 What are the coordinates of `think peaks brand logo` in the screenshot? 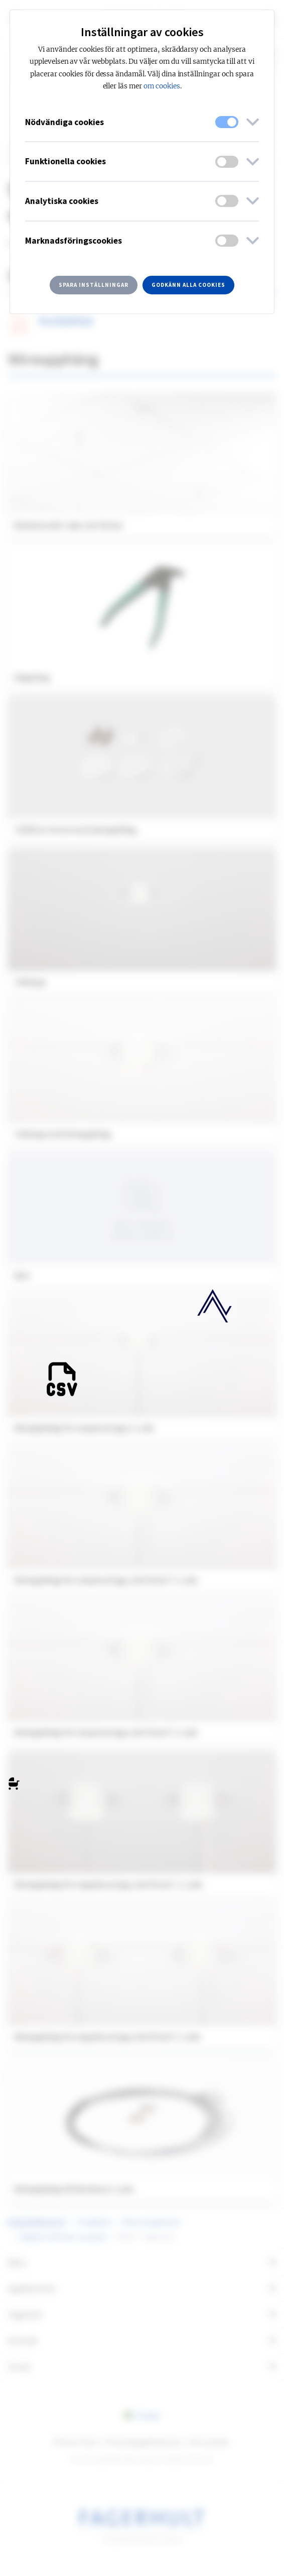 It's located at (214, 1306).